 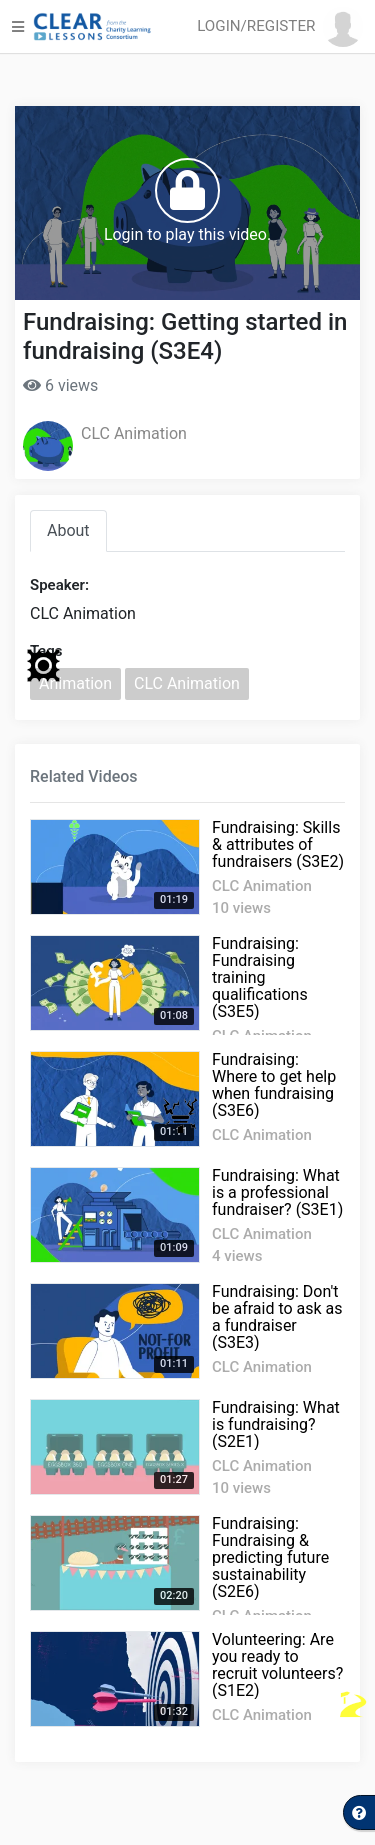 I want to click on indicates a postage stamp or mail item, so click(x=43, y=665).